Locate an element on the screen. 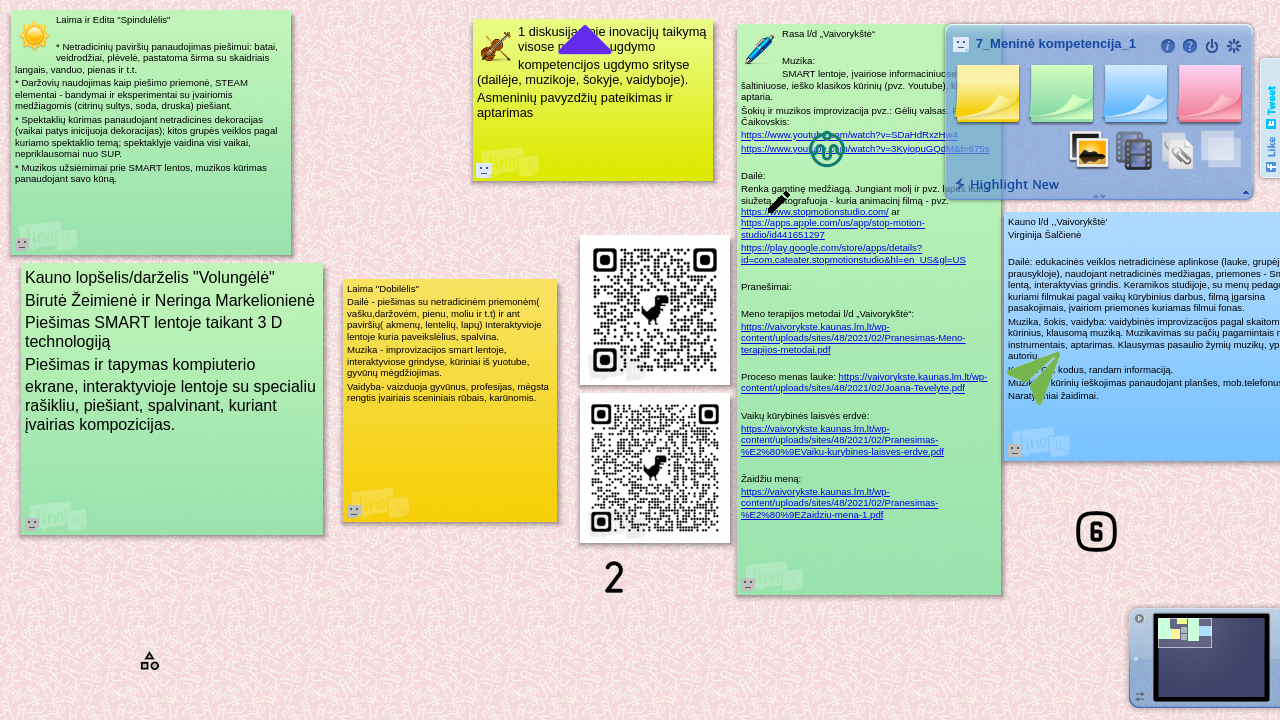  view dessert menu options is located at coordinates (827, 149).